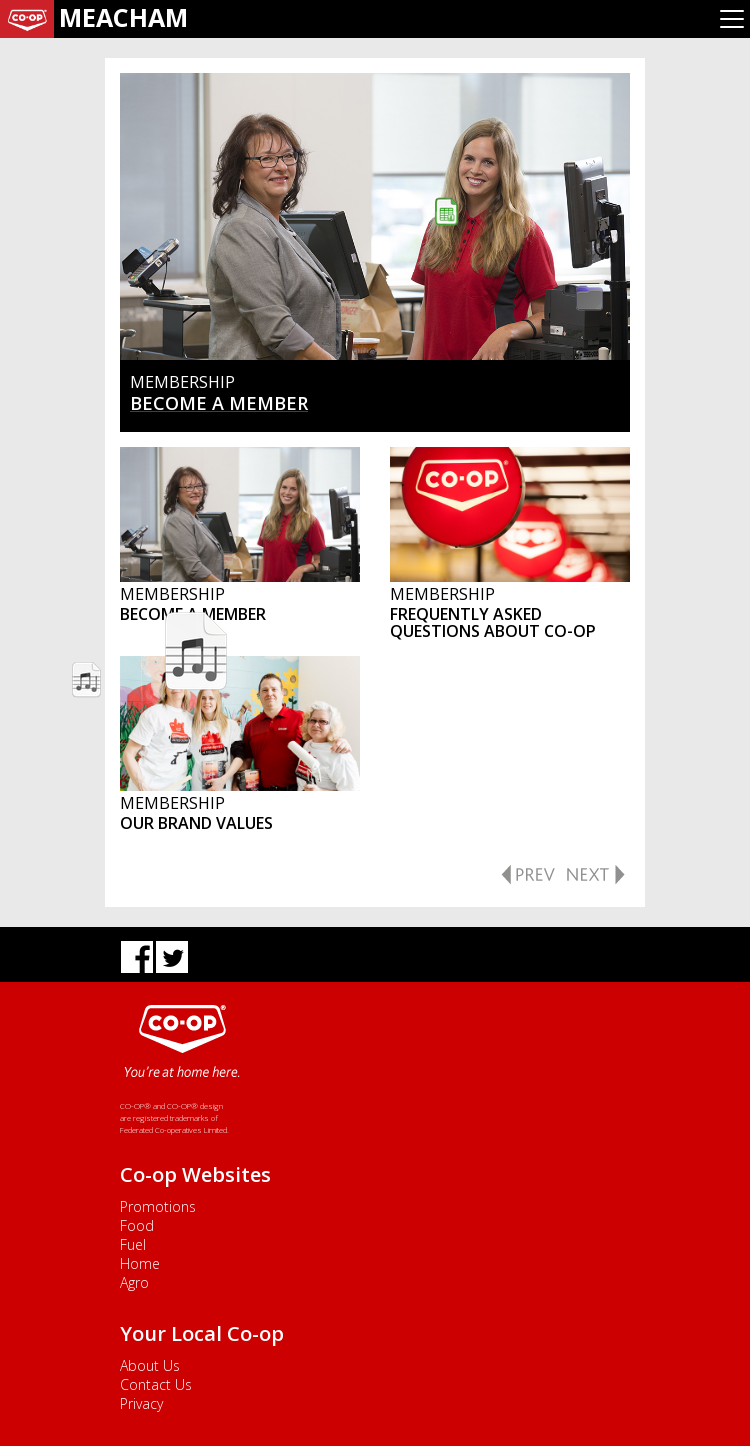  What do you see at coordinates (446, 211) in the screenshot?
I see `libreoffice calc spreadsheet template file` at bounding box center [446, 211].